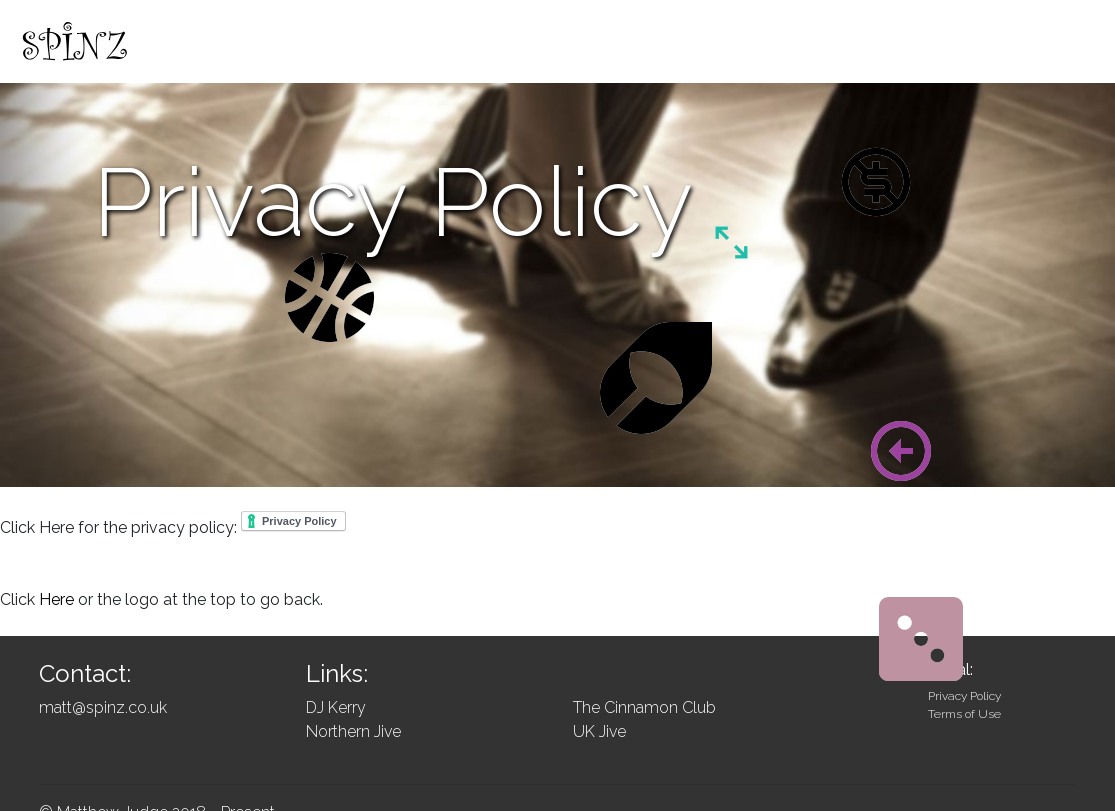  What do you see at coordinates (329, 297) in the screenshot?
I see `access sports scores and updates` at bounding box center [329, 297].